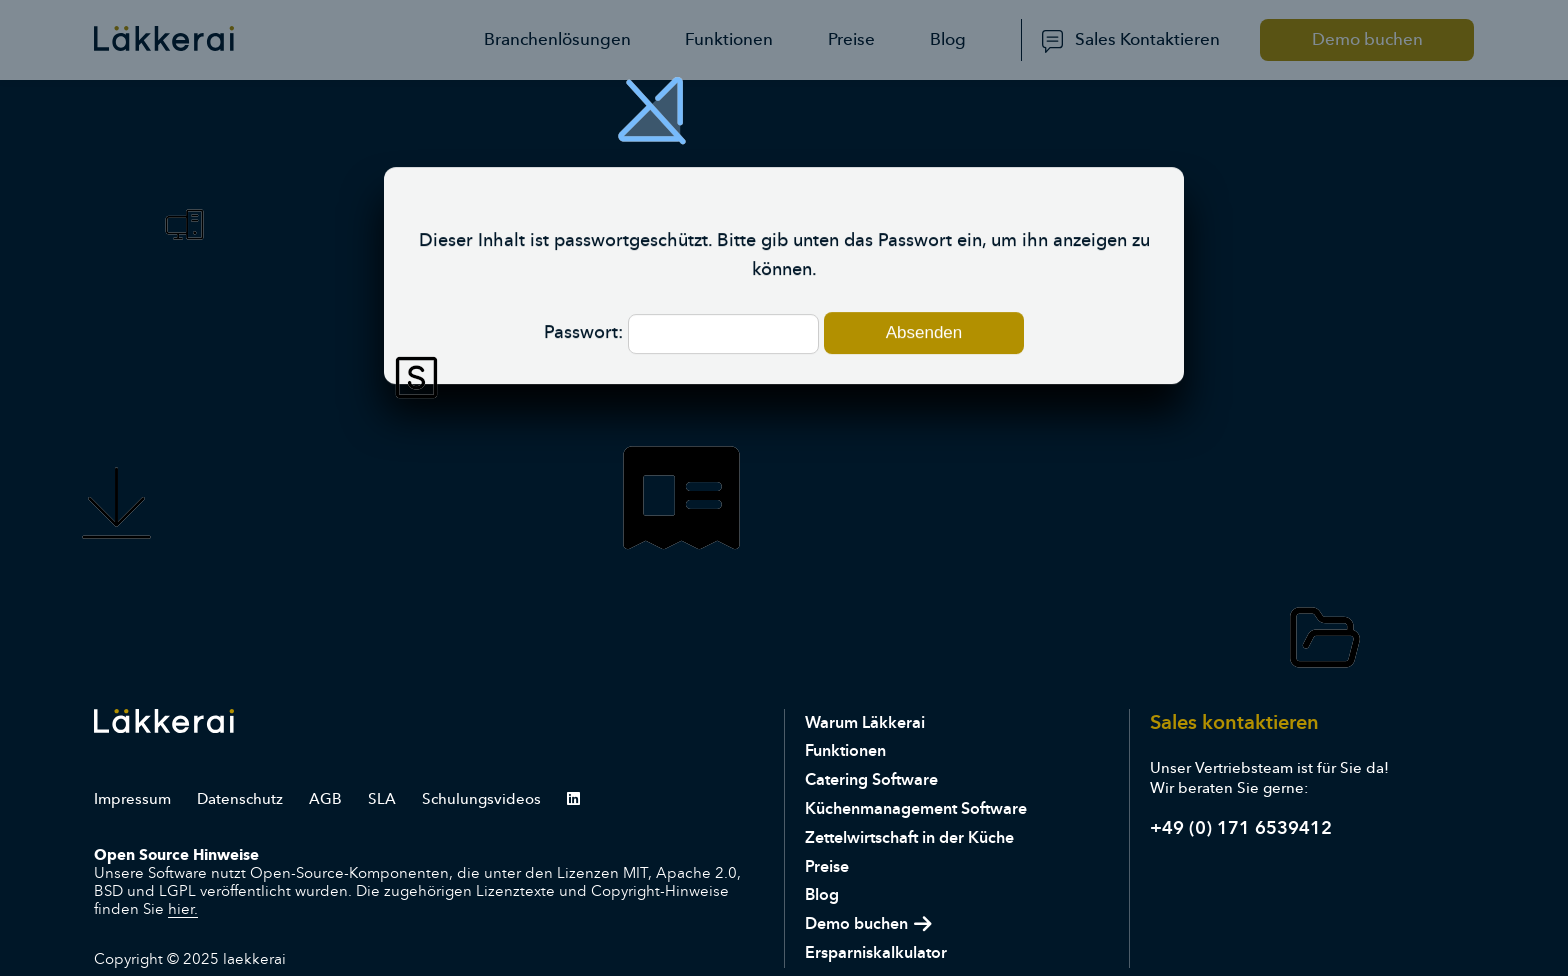 Image resolution: width=1568 pixels, height=976 pixels. Describe the element at coordinates (656, 112) in the screenshot. I see `no cellular signal available` at that location.